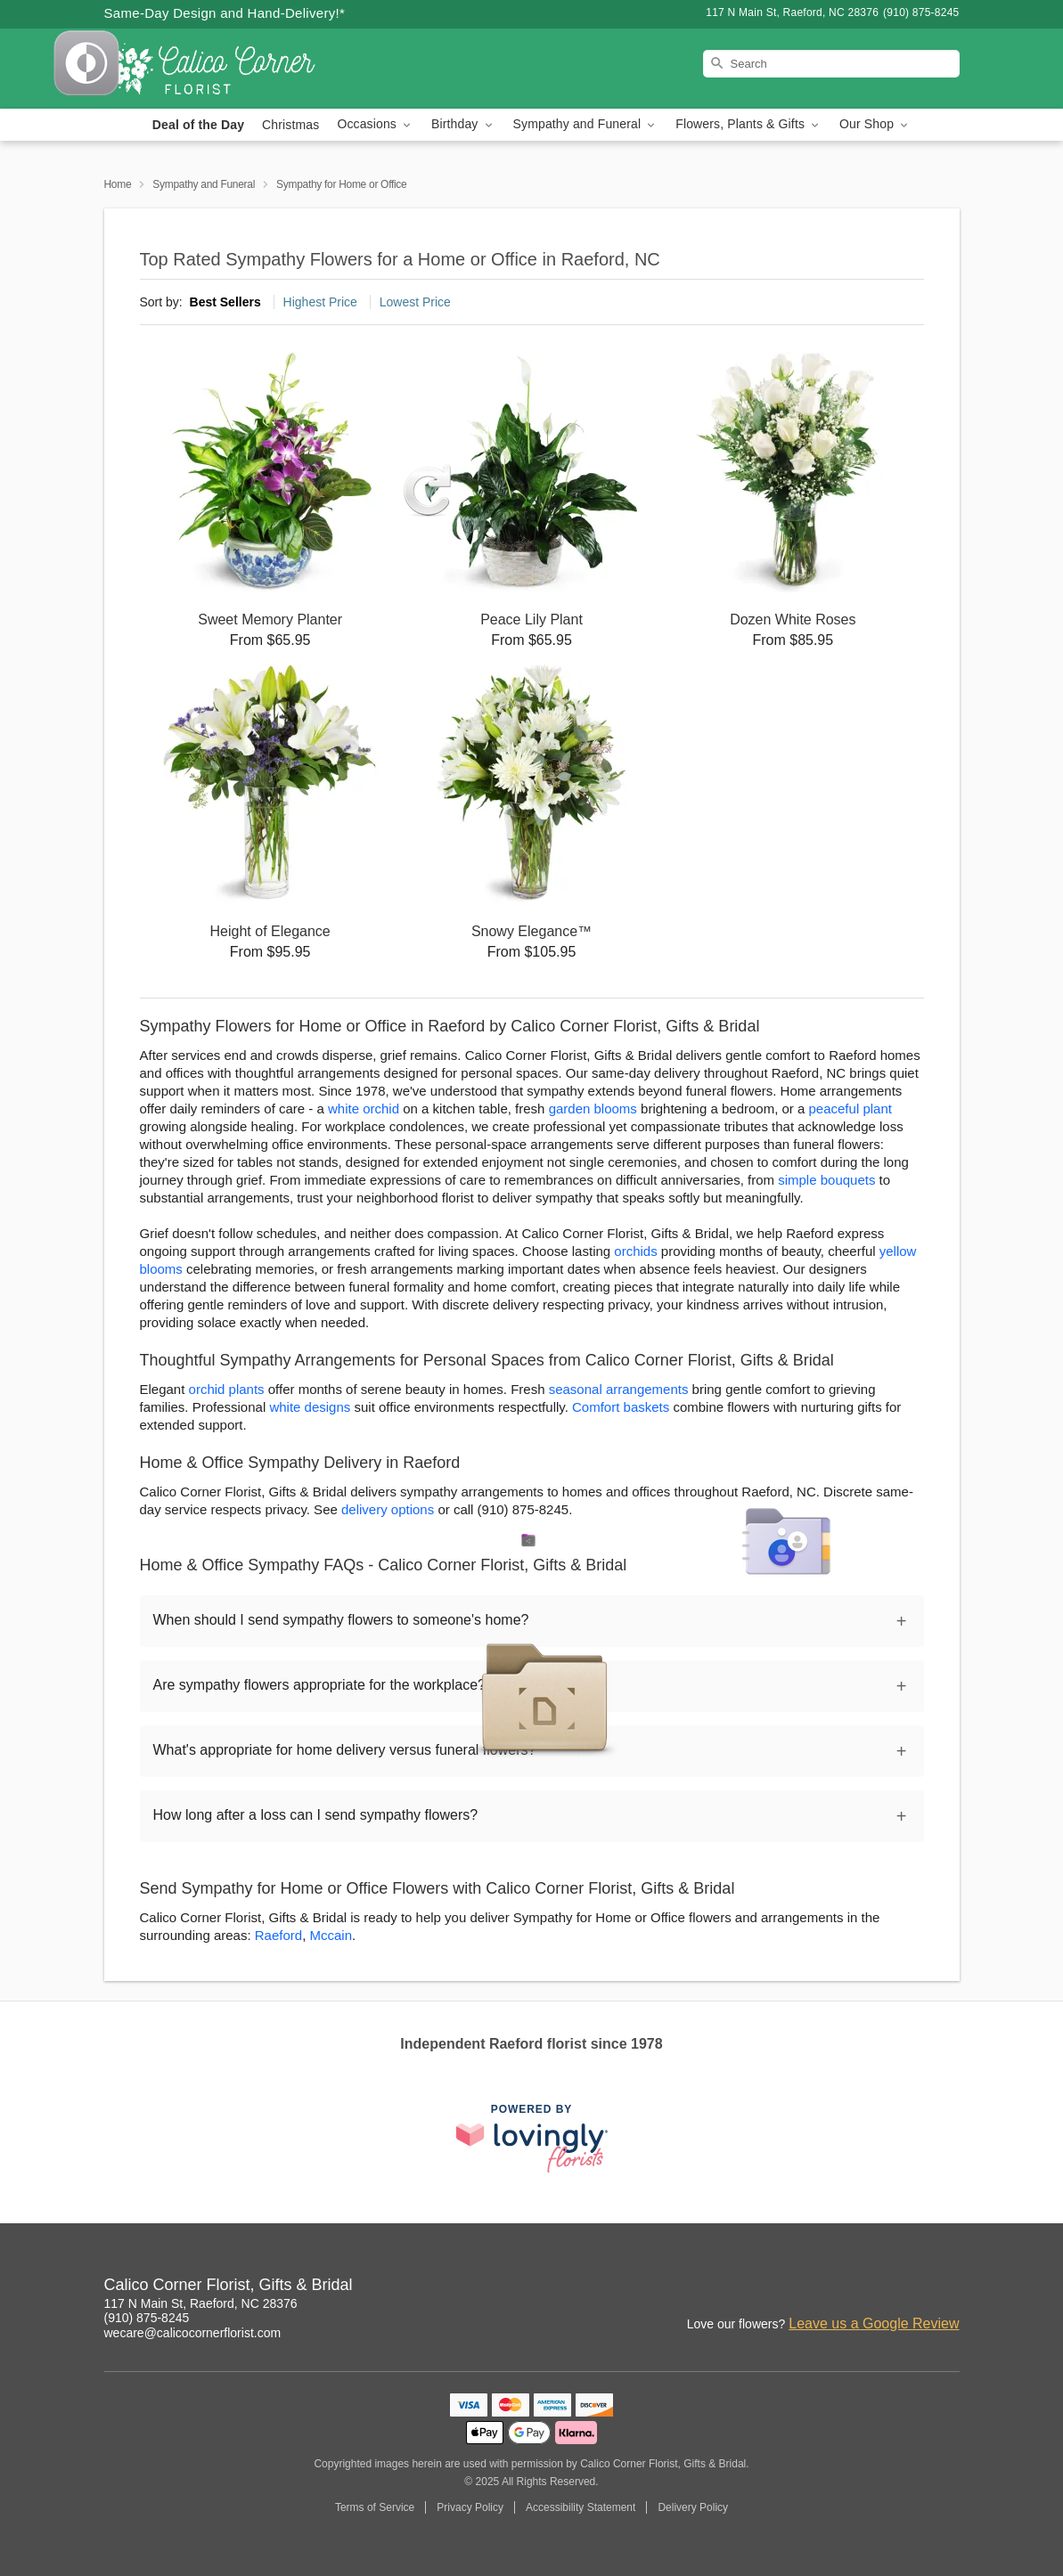 This screenshot has height=2576, width=1063. What do you see at coordinates (788, 1544) in the screenshot?
I see `open microsoft contacts folder` at bounding box center [788, 1544].